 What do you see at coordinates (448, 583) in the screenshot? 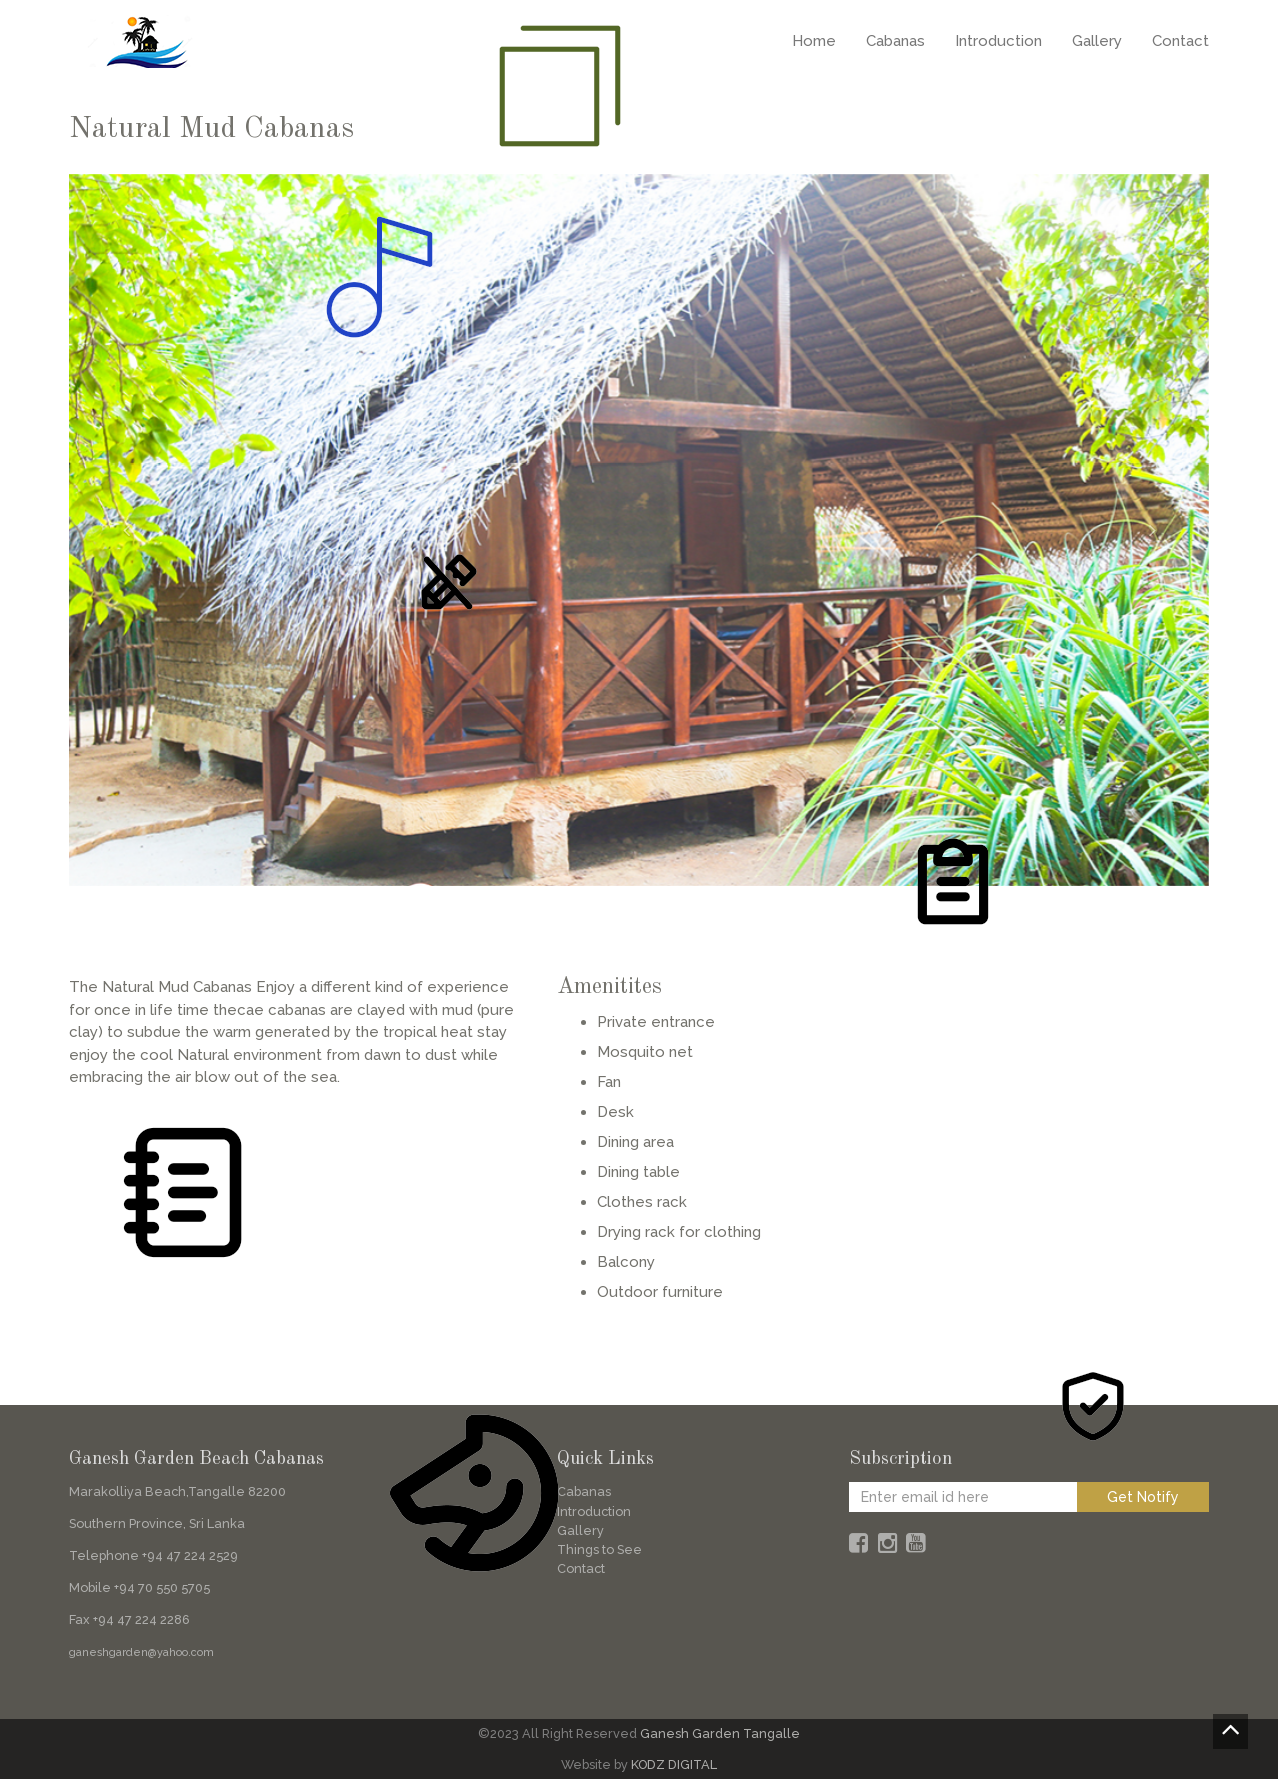
I see `editing is disabled or unavailable` at bounding box center [448, 583].